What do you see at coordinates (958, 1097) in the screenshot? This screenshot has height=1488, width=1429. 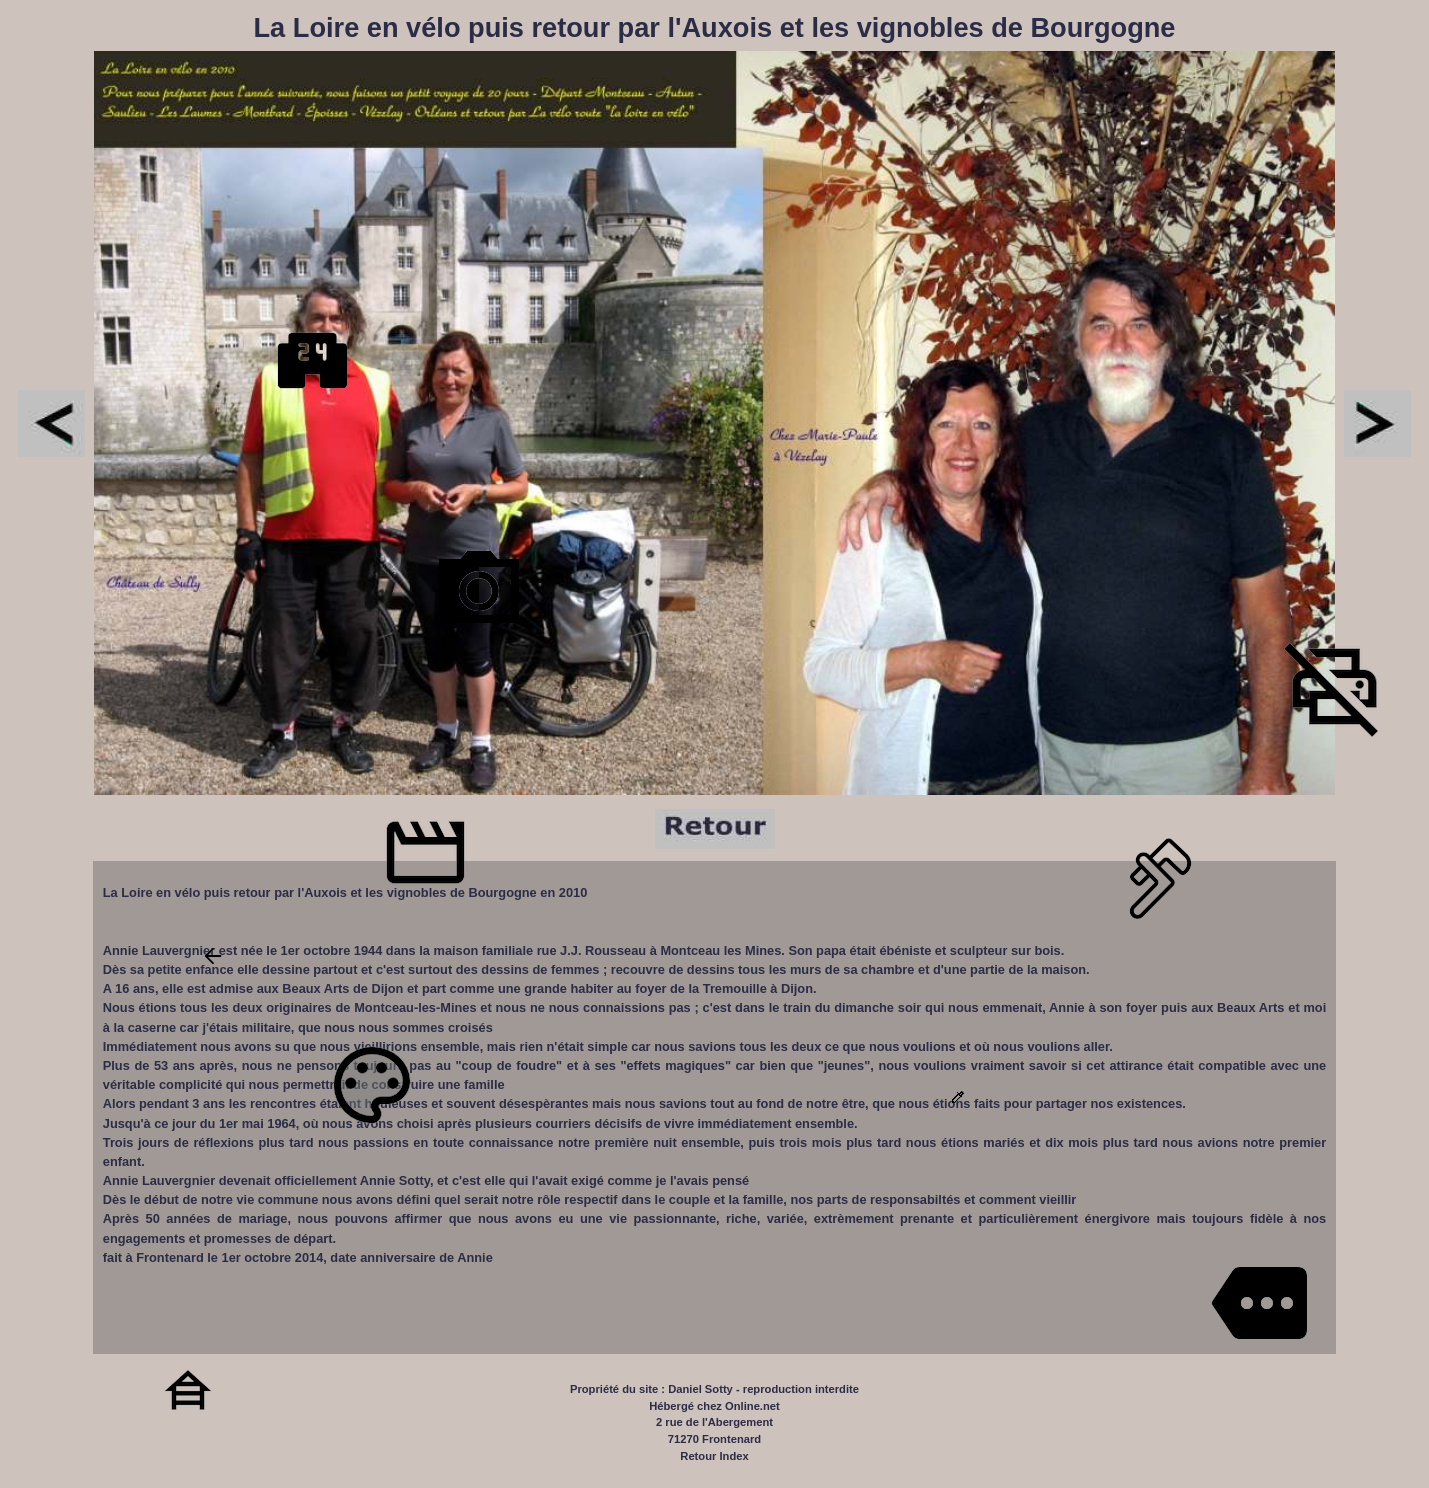 I see `pick a color from the image` at bounding box center [958, 1097].